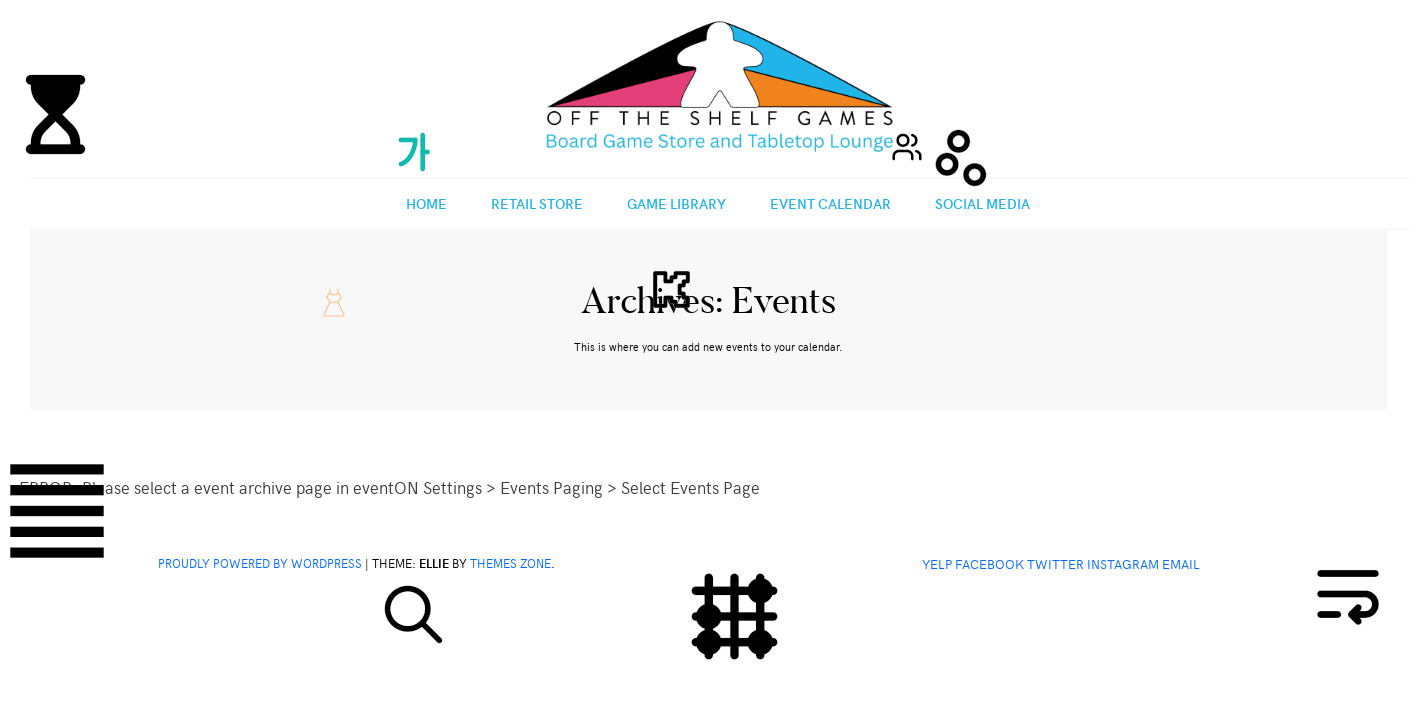 The image size is (1417, 720). I want to click on view all users or team members, so click(907, 147).